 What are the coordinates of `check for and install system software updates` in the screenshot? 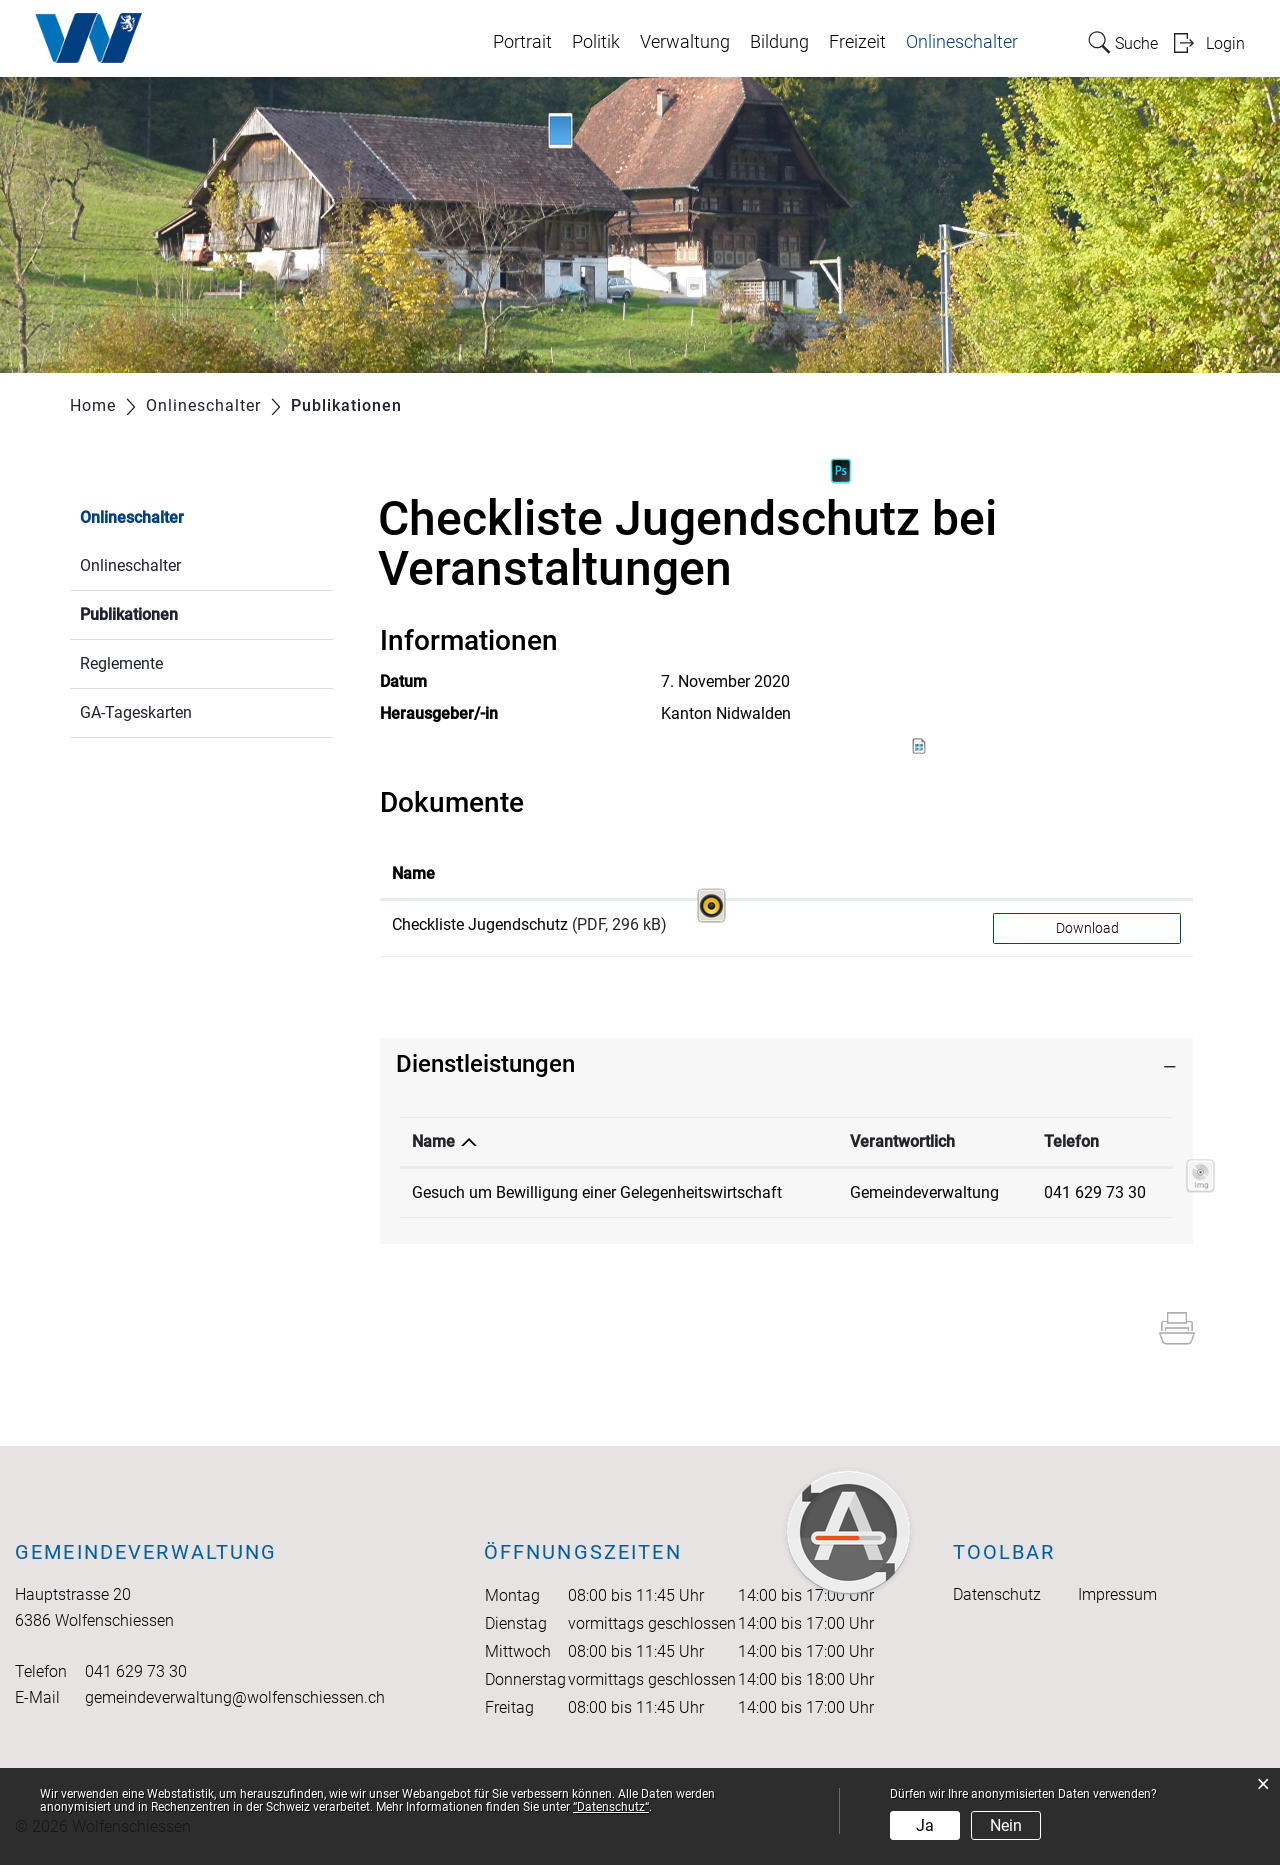 It's located at (848, 1532).